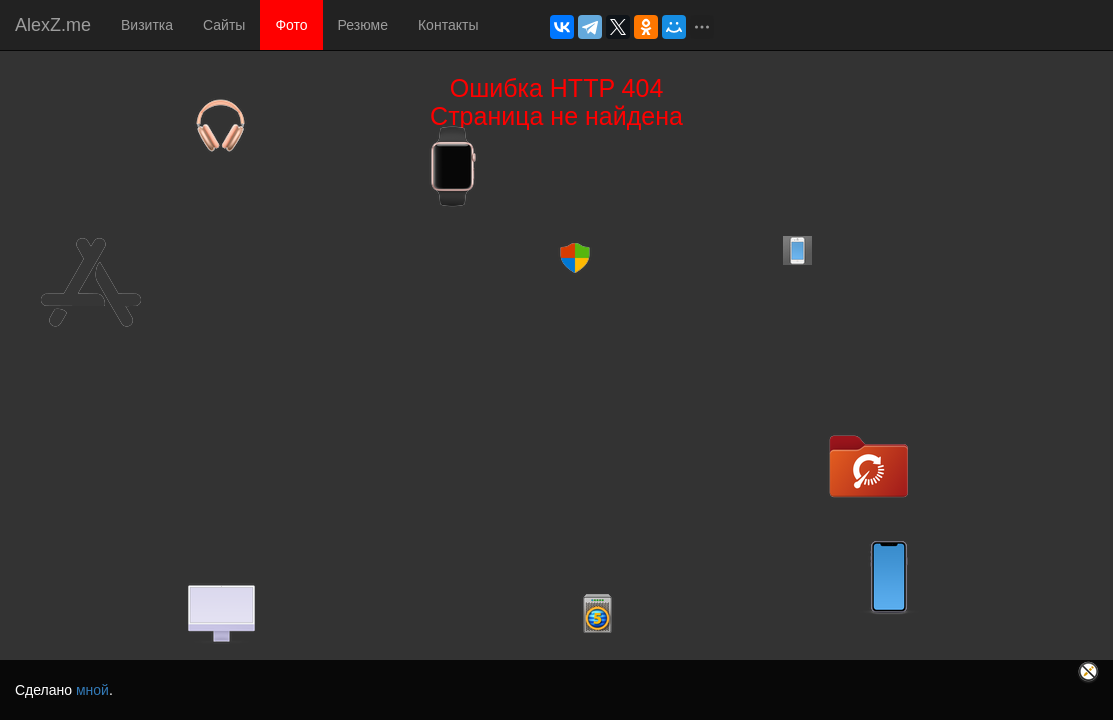 This screenshot has height=720, width=1113. Describe the element at coordinates (597, 613) in the screenshot. I see `RAID 5 storage configuration status` at that location.